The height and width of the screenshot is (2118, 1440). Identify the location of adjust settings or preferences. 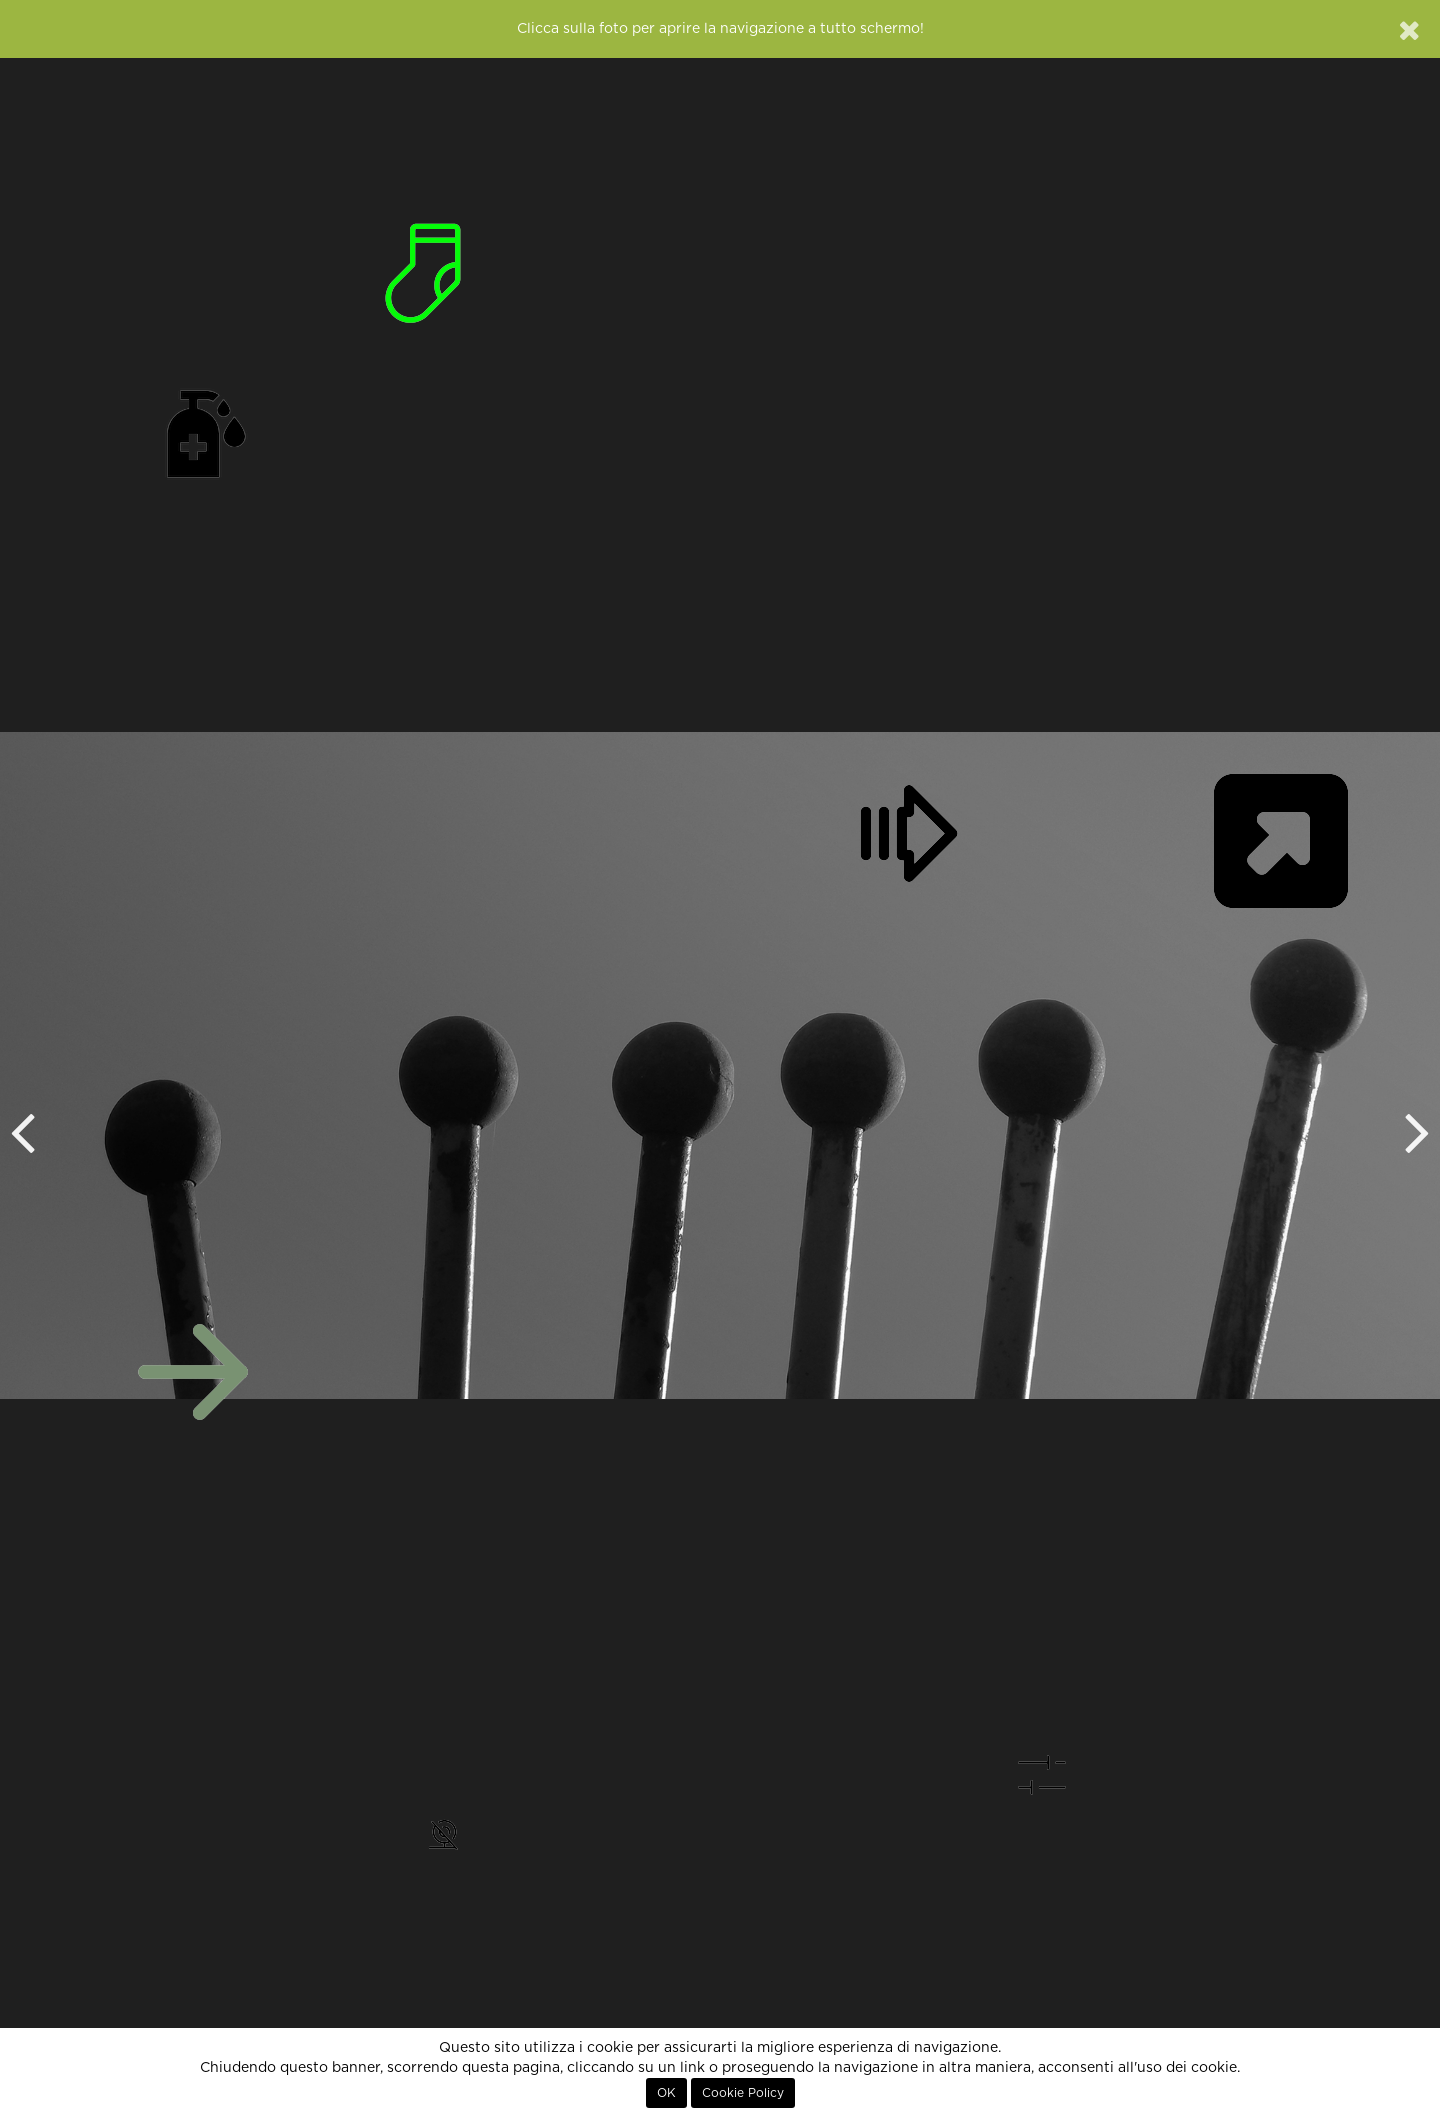
(1042, 1775).